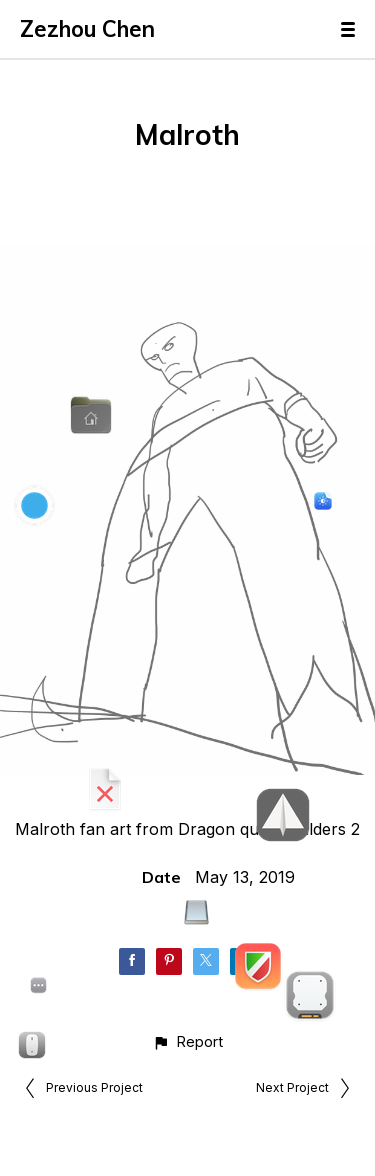 Image resolution: width=375 pixels, height=1176 pixels. Describe the element at coordinates (105, 790) in the screenshot. I see `a broken or invalid symbolic link file` at that location.